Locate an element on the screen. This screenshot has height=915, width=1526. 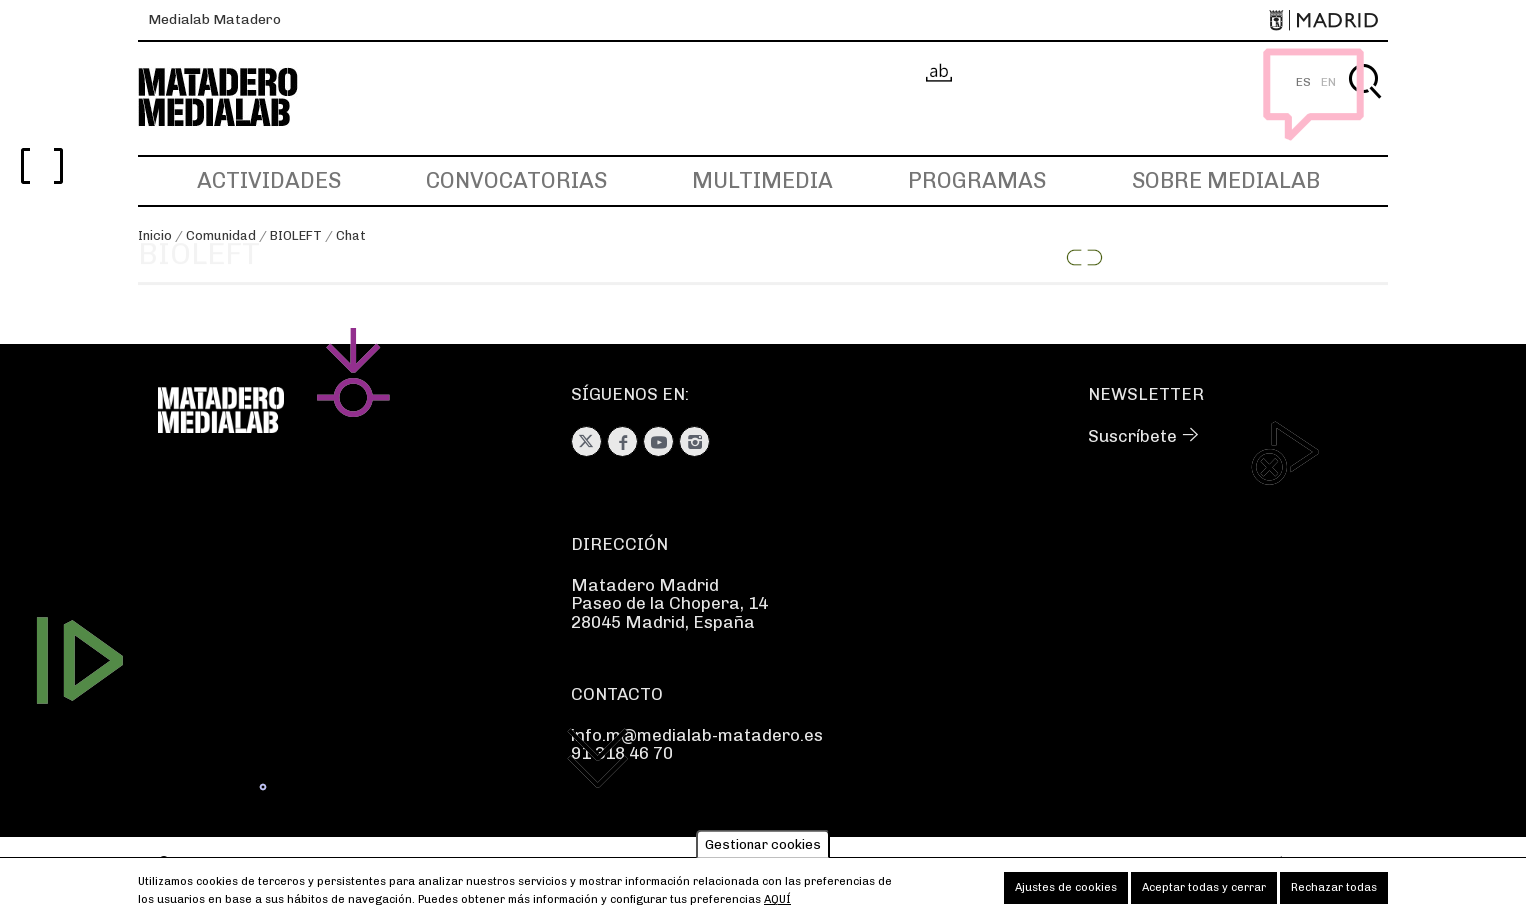
continue debugging to the next breakpoint is located at coordinates (76, 660).